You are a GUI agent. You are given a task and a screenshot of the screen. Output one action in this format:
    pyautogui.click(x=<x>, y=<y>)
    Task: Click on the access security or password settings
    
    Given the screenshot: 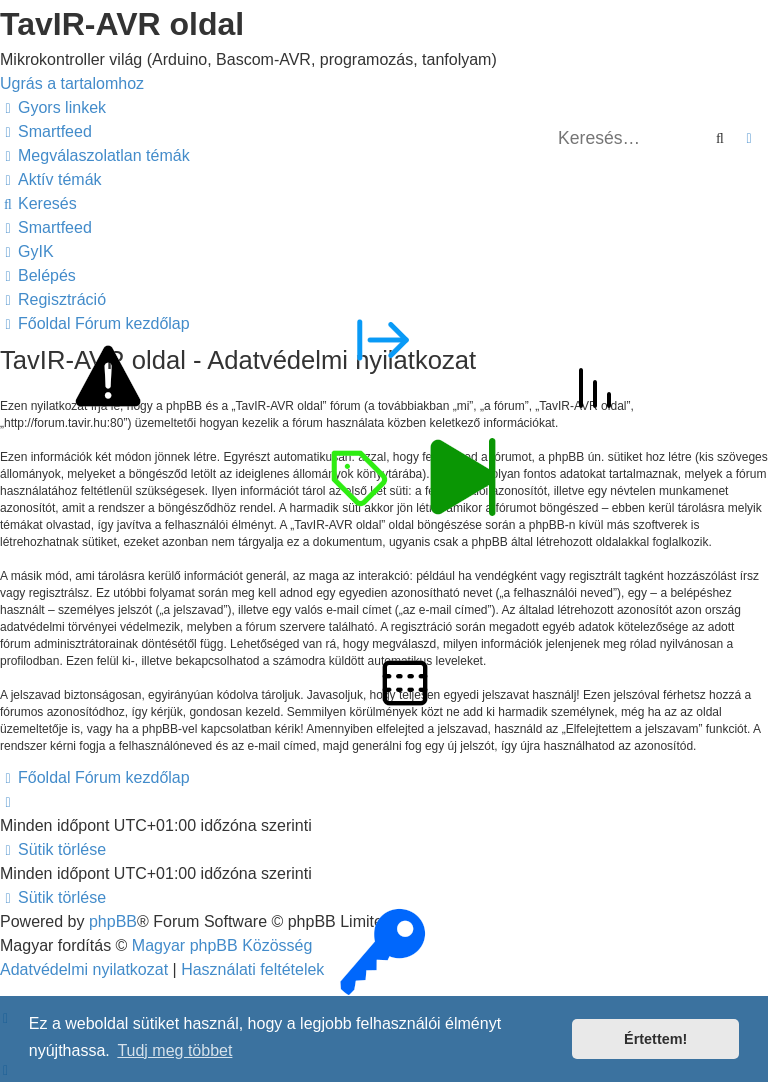 What is the action you would take?
    pyautogui.click(x=382, y=952)
    